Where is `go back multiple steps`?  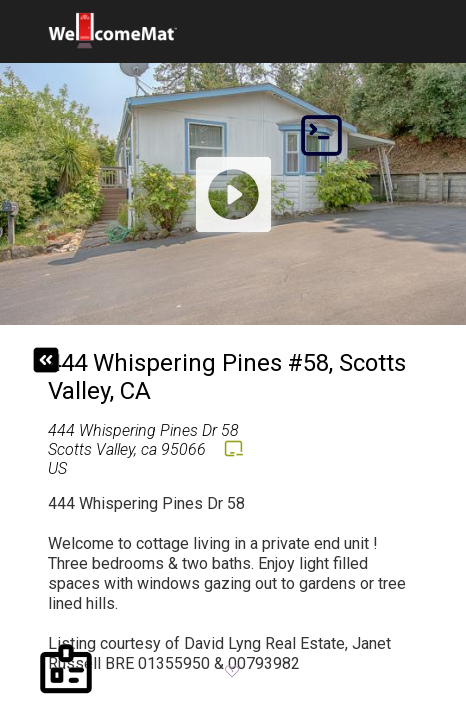 go back multiple steps is located at coordinates (46, 360).